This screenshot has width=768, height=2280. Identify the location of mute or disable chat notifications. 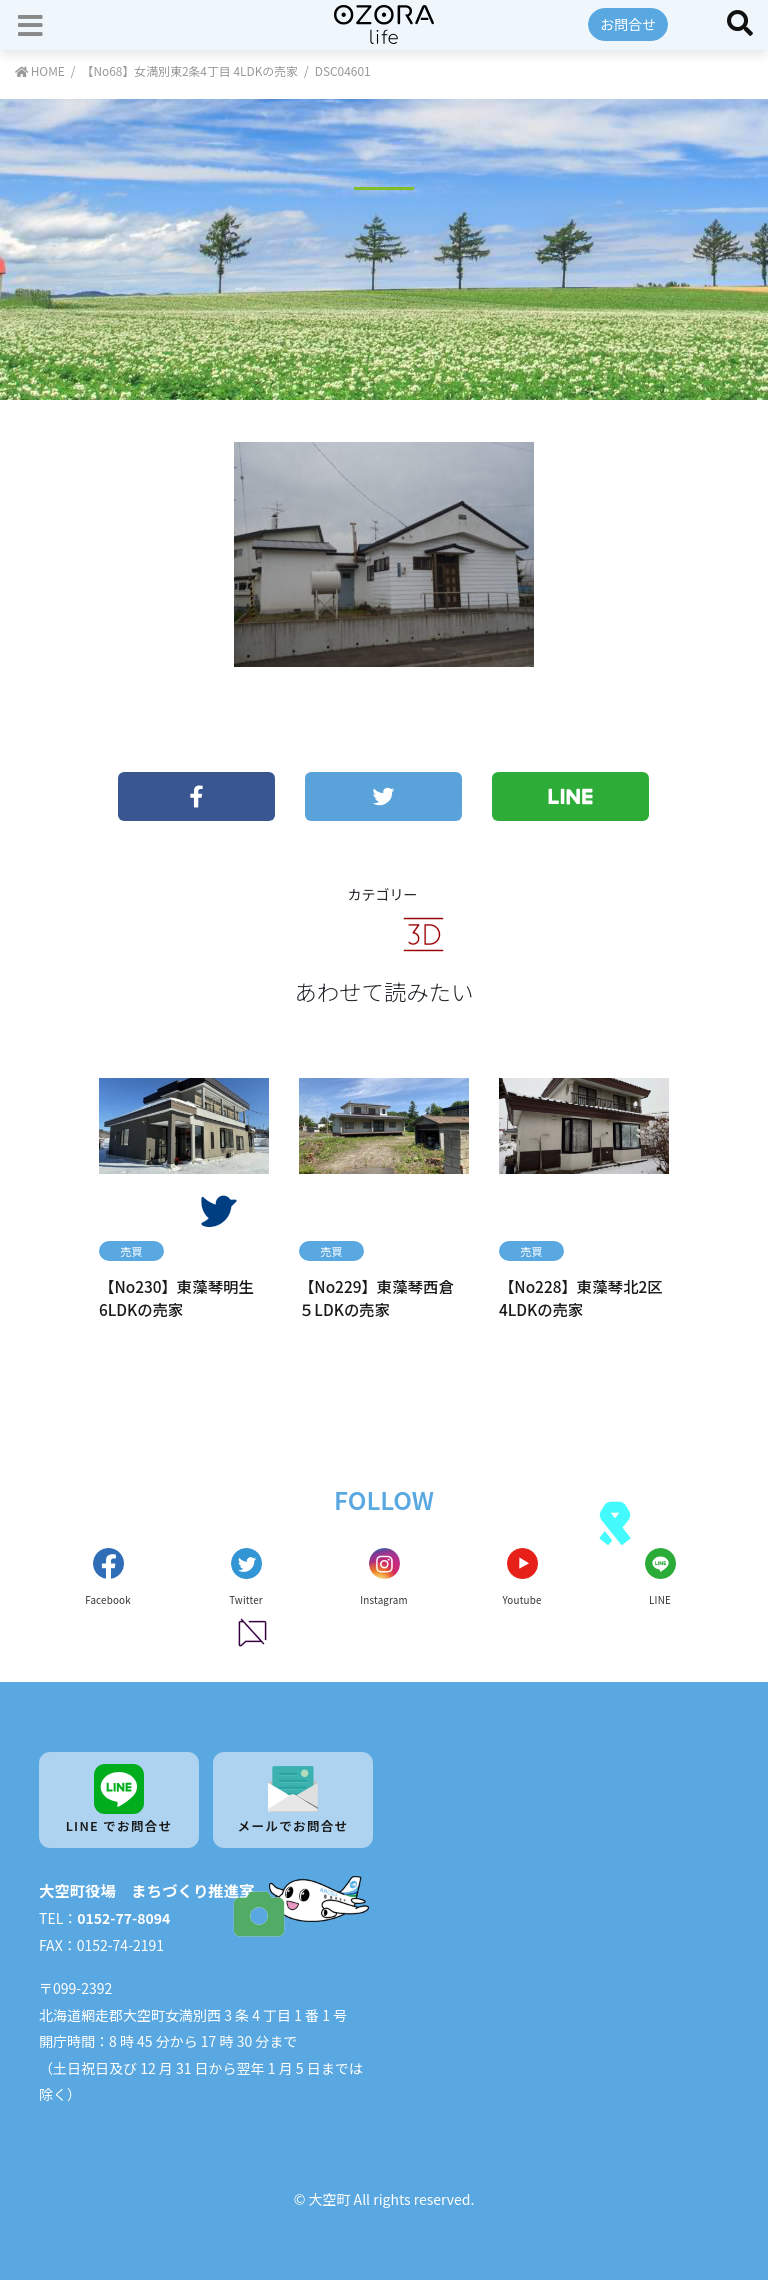
(252, 1631).